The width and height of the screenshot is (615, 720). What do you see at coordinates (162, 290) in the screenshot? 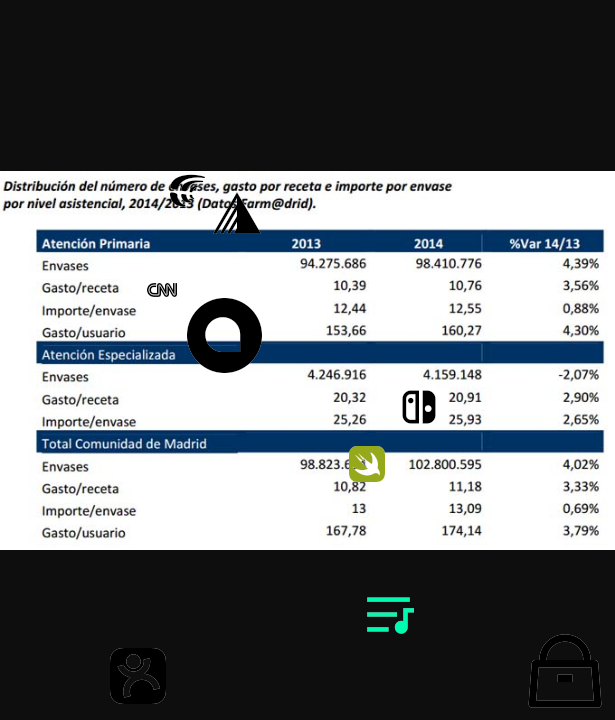
I see `open the CNN news app` at bounding box center [162, 290].